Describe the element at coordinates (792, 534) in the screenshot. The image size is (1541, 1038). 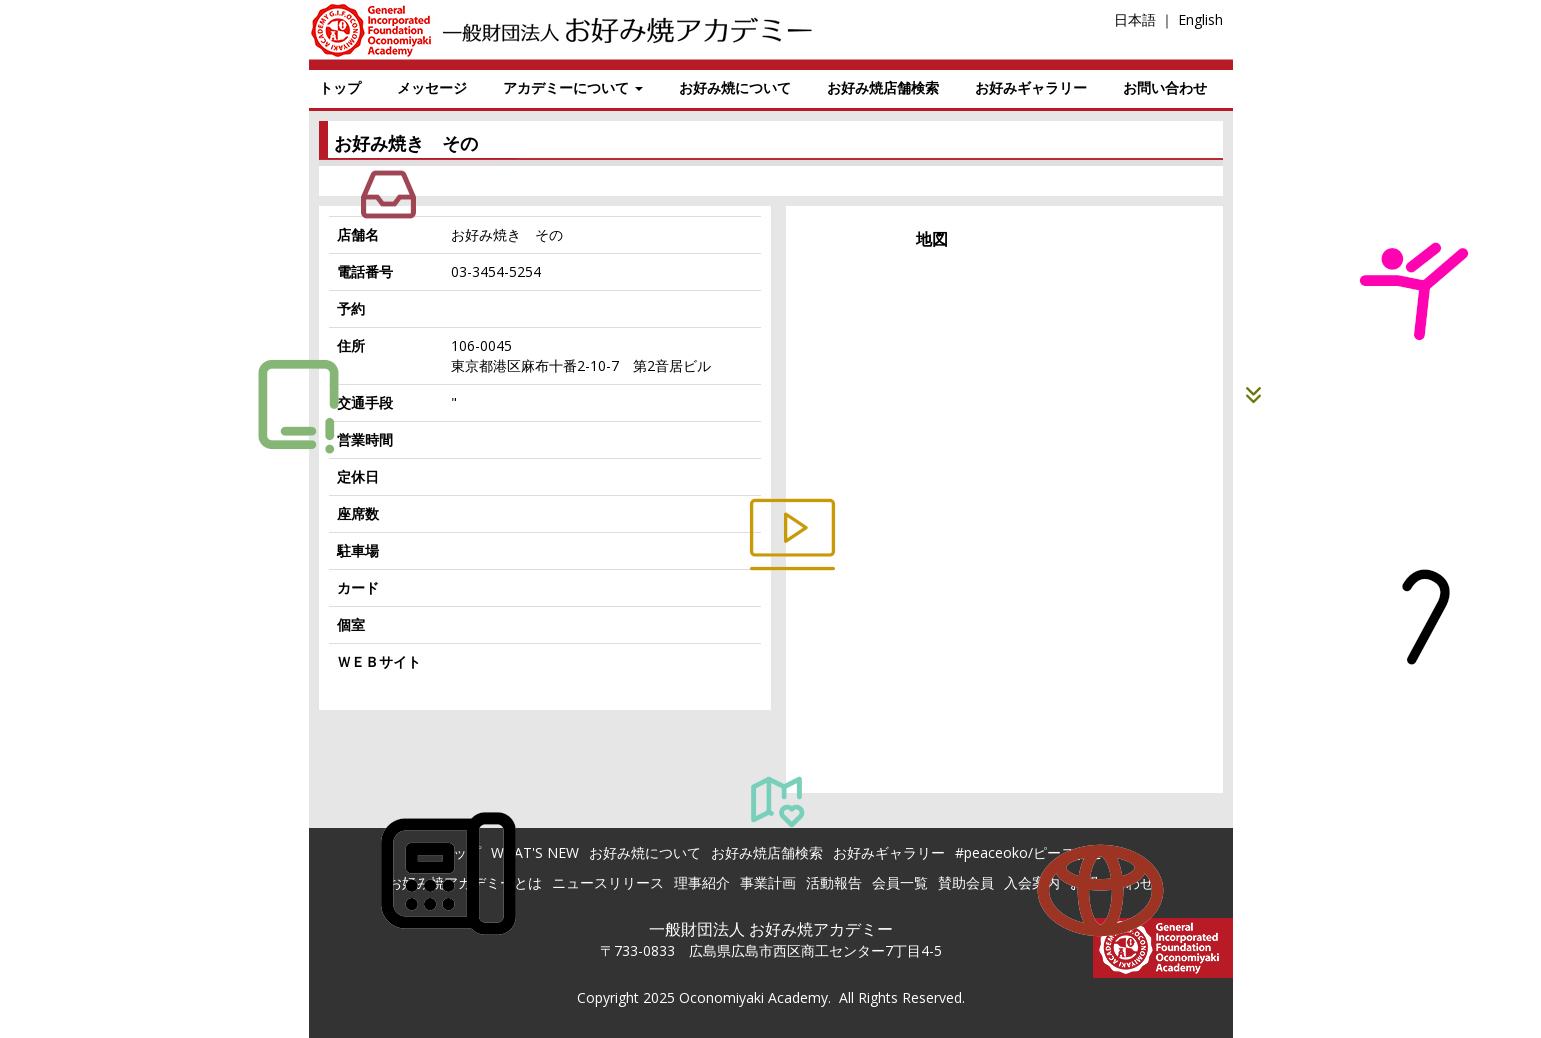
I see `play or watch a video` at that location.